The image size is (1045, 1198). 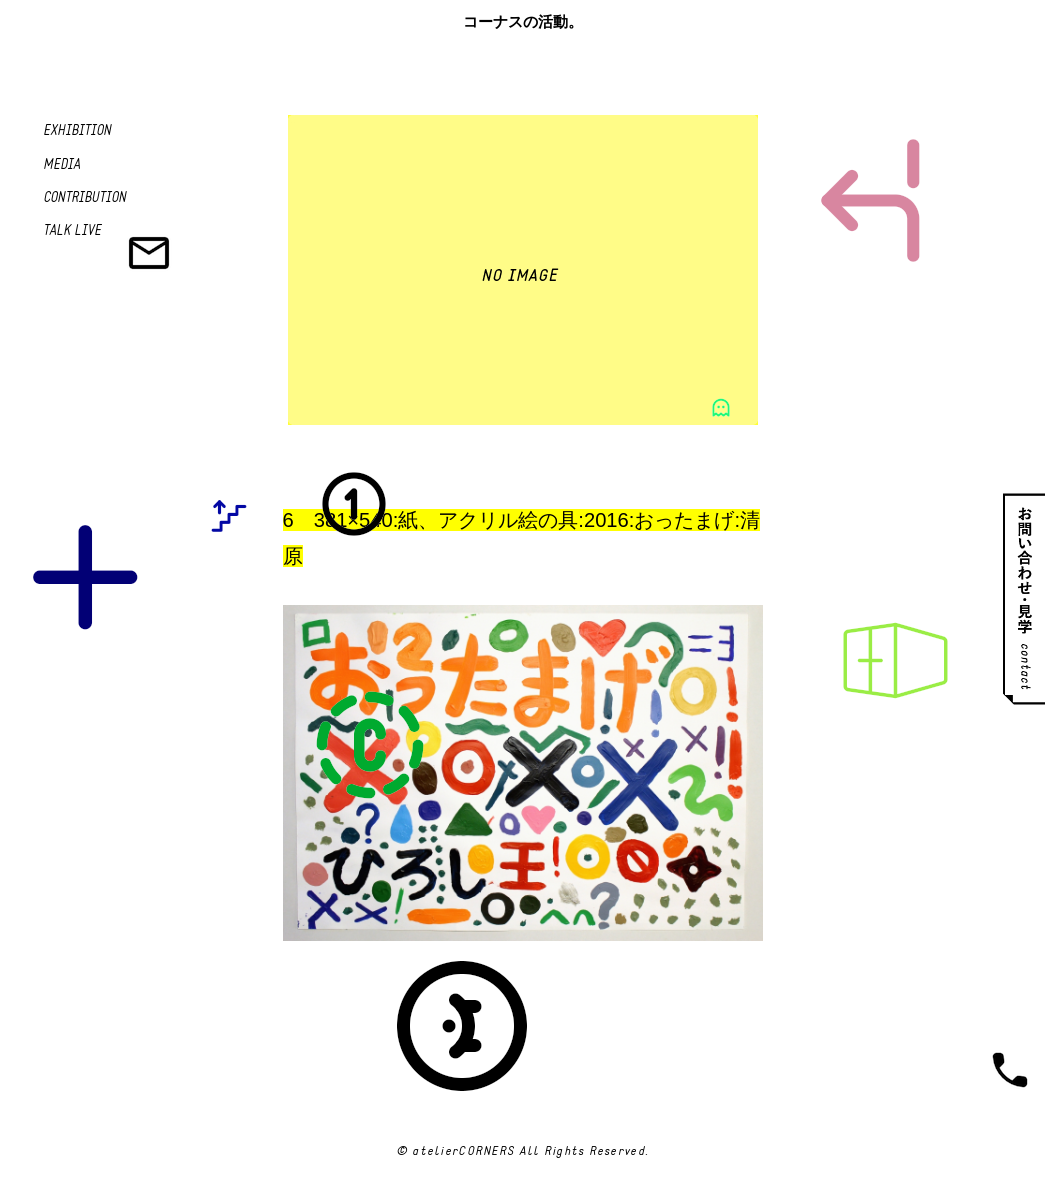 What do you see at coordinates (721, 408) in the screenshot?
I see `enable ghost mode or incognito browsing` at bounding box center [721, 408].